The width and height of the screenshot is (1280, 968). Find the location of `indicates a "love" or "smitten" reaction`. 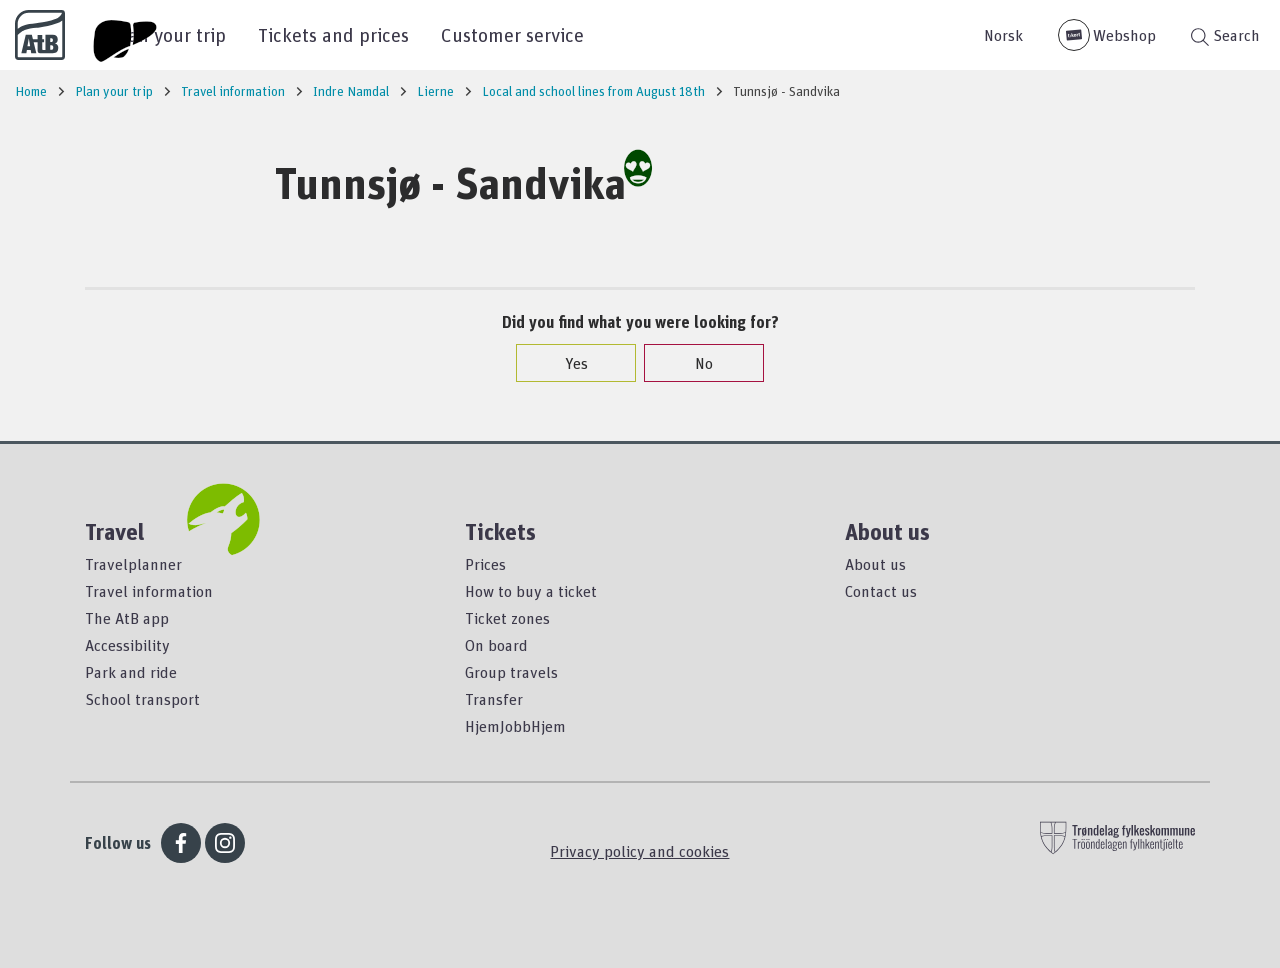

indicates a "love" or "smitten" reaction is located at coordinates (638, 168).